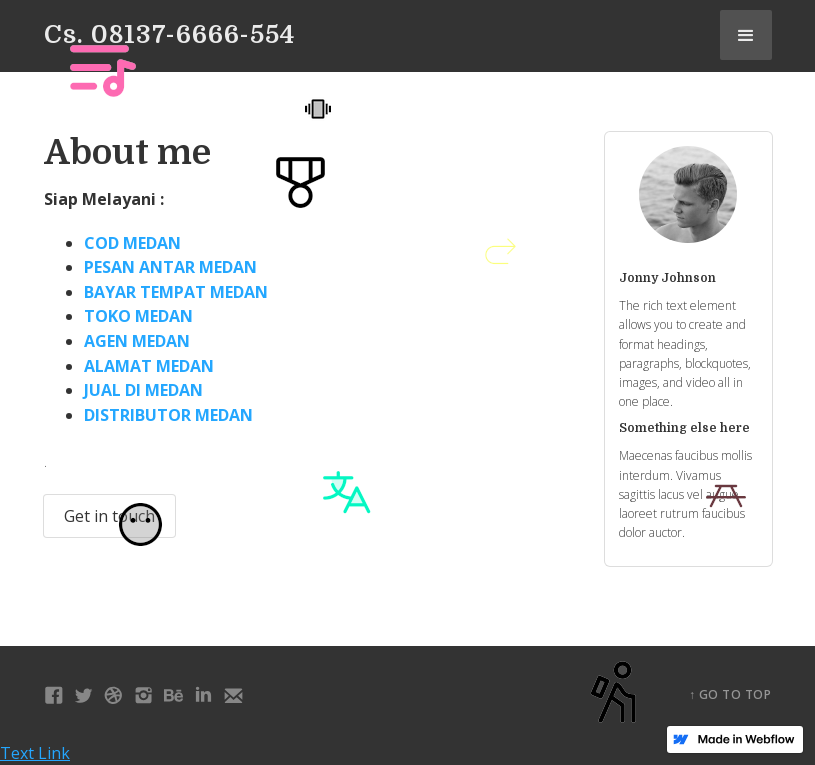 The width and height of the screenshot is (815, 765). What do you see at coordinates (318, 109) in the screenshot?
I see `enable vibration mode on device` at bounding box center [318, 109].